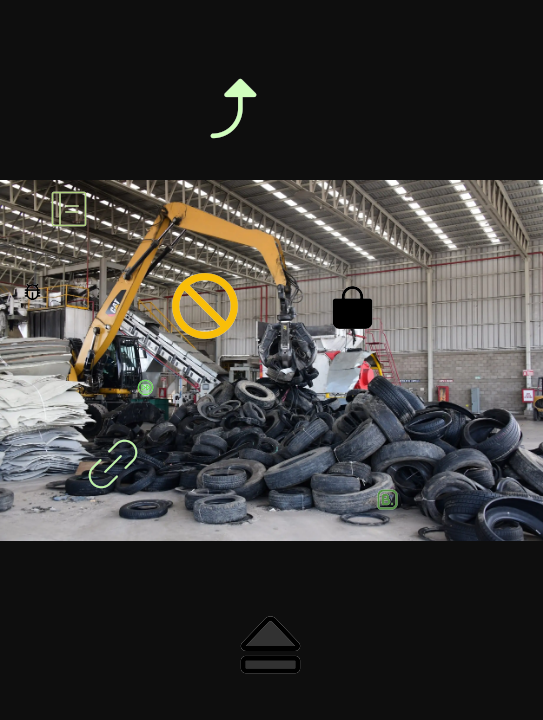  Describe the element at coordinates (270, 648) in the screenshot. I see `eject media or disc` at that location.